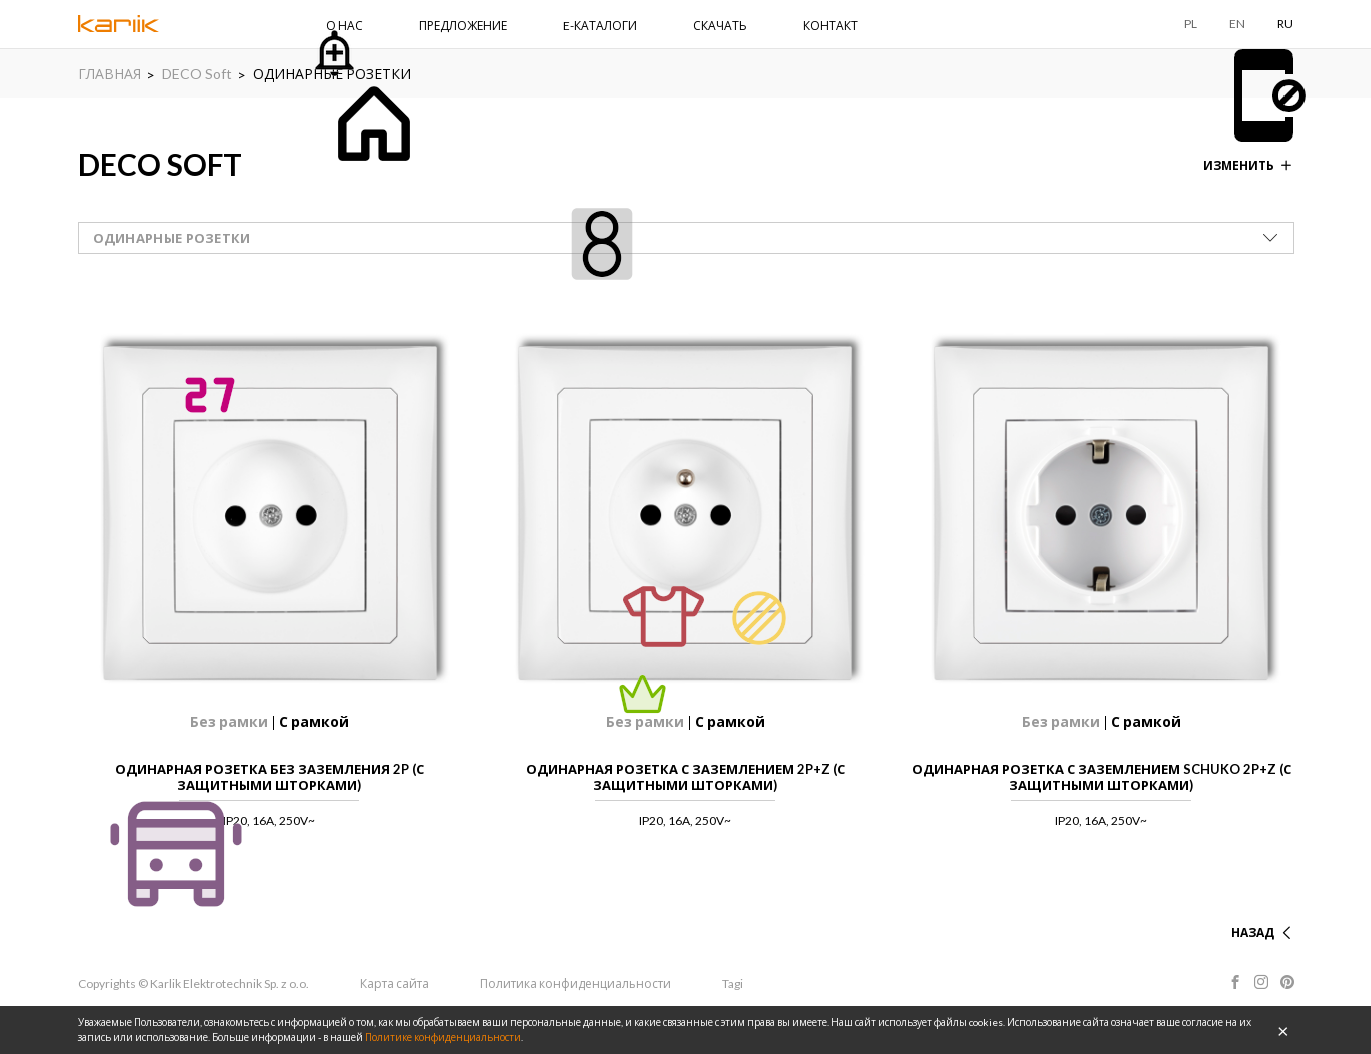 This screenshot has height=1054, width=1371. Describe the element at coordinates (642, 696) in the screenshot. I see `indicates premium or pro membership status` at that location.